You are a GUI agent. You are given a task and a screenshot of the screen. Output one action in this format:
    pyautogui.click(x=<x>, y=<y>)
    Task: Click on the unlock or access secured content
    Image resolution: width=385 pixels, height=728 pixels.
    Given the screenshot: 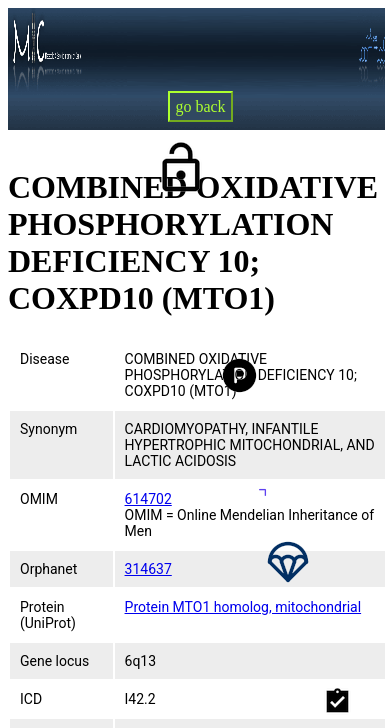 What is the action you would take?
    pyautogui.click(x=181, y=168)
    